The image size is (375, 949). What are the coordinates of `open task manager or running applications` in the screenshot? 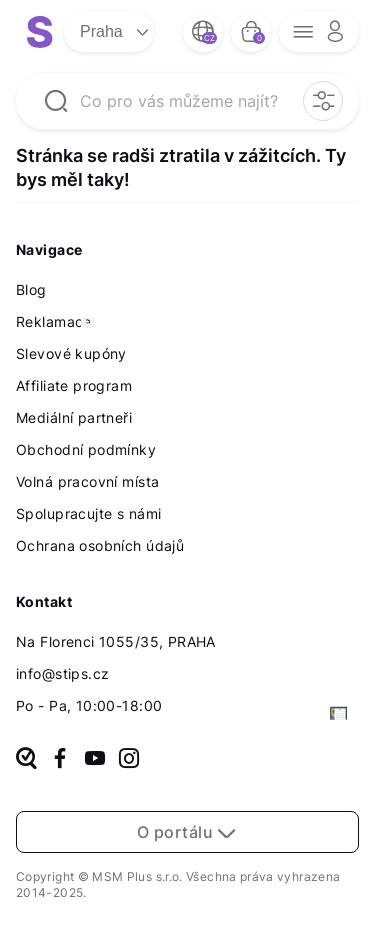 It's located at (338, 713).